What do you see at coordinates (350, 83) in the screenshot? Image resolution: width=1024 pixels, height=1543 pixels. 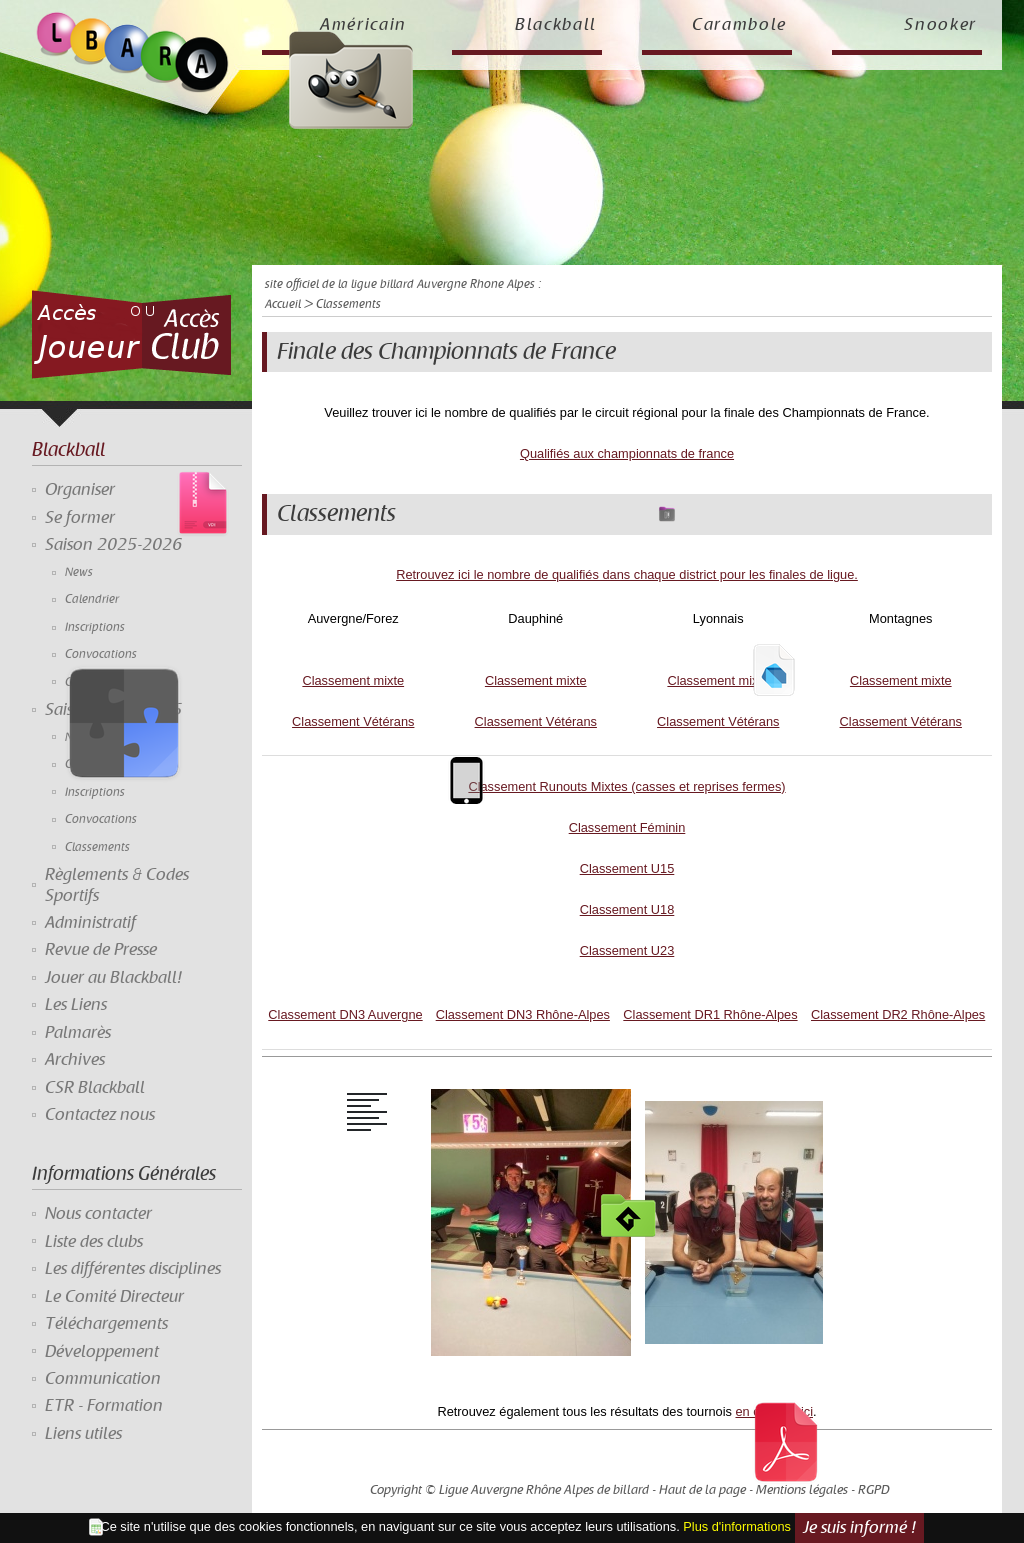 I see `open GIMP project files folder` at bounding box center [350, 83].